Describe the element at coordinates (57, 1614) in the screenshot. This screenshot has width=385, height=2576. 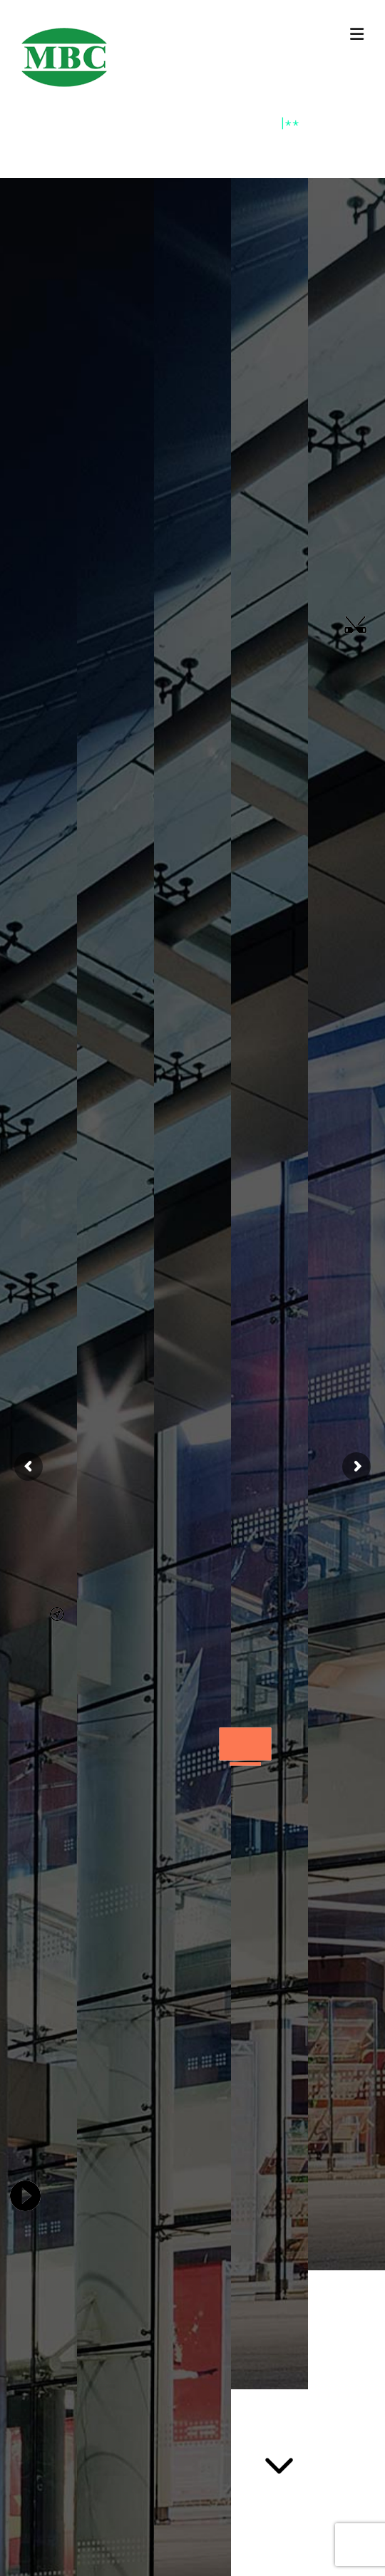
I see `access current location services` at that location.